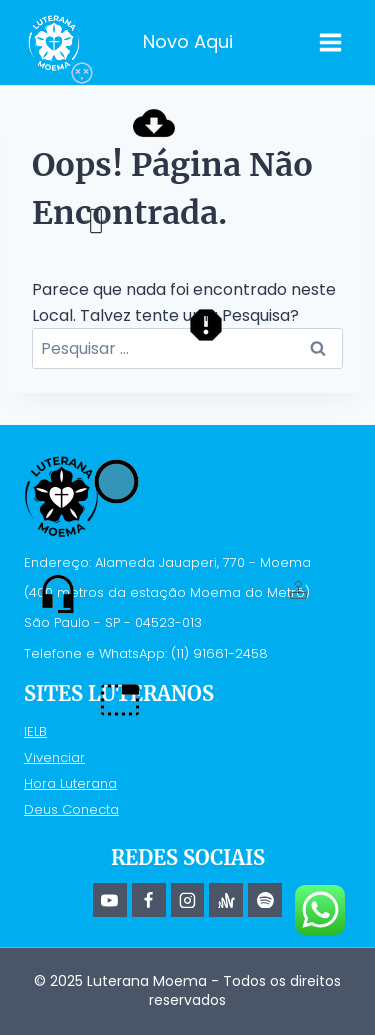  What do you see at coordinates (82, 73) in the screenshot?
I see `indicates an error or failed action` at bounding box center [82, 73].